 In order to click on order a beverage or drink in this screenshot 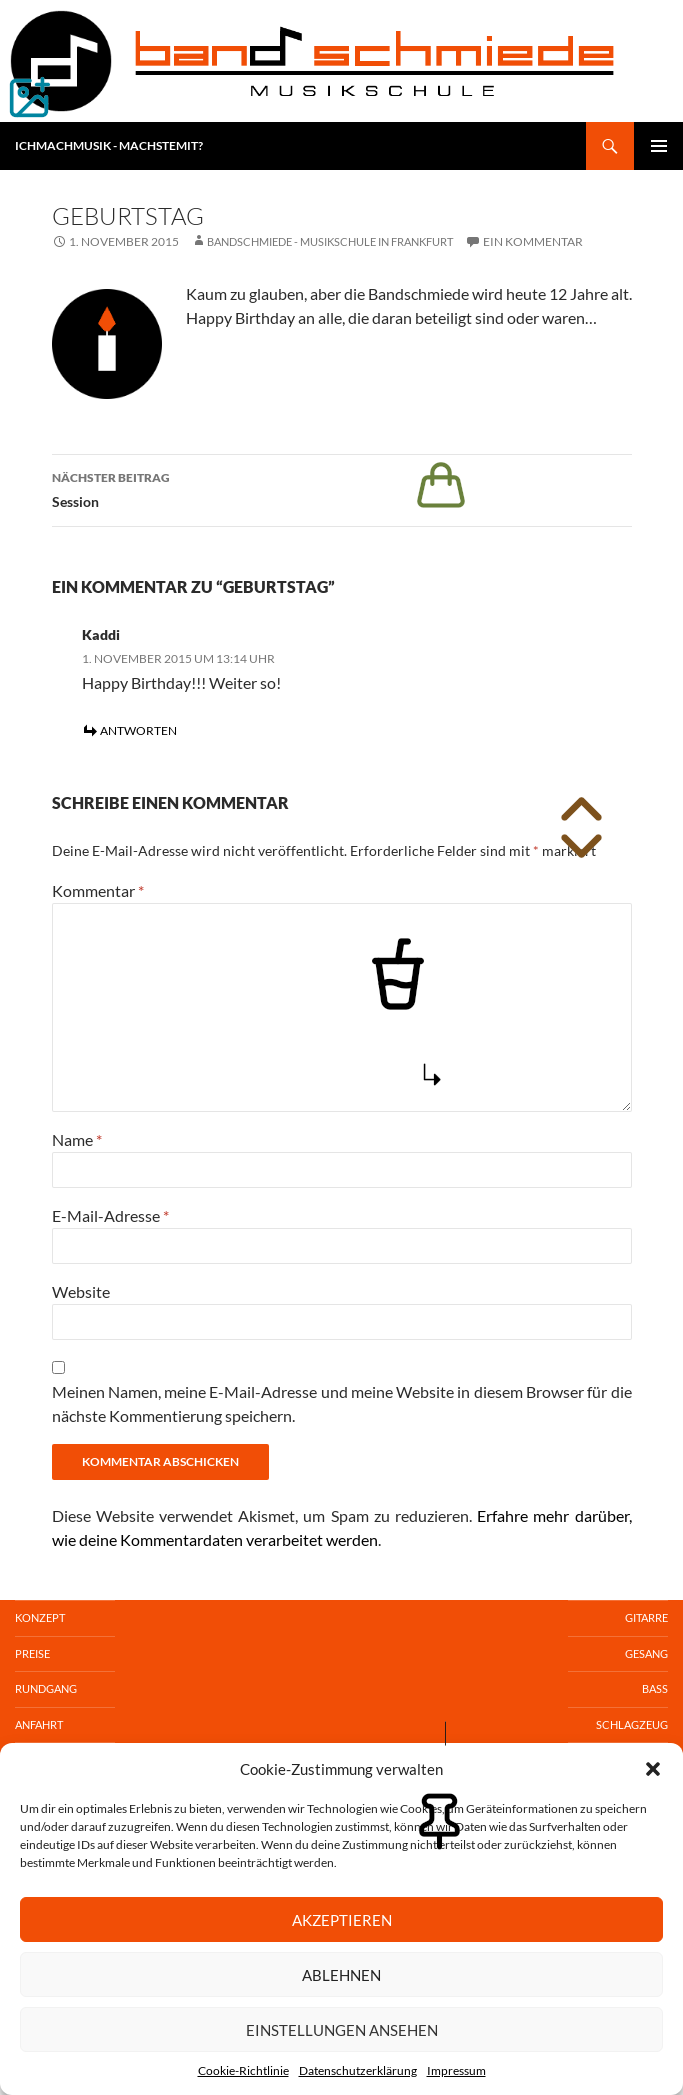, I will do `click(398, 974)`.